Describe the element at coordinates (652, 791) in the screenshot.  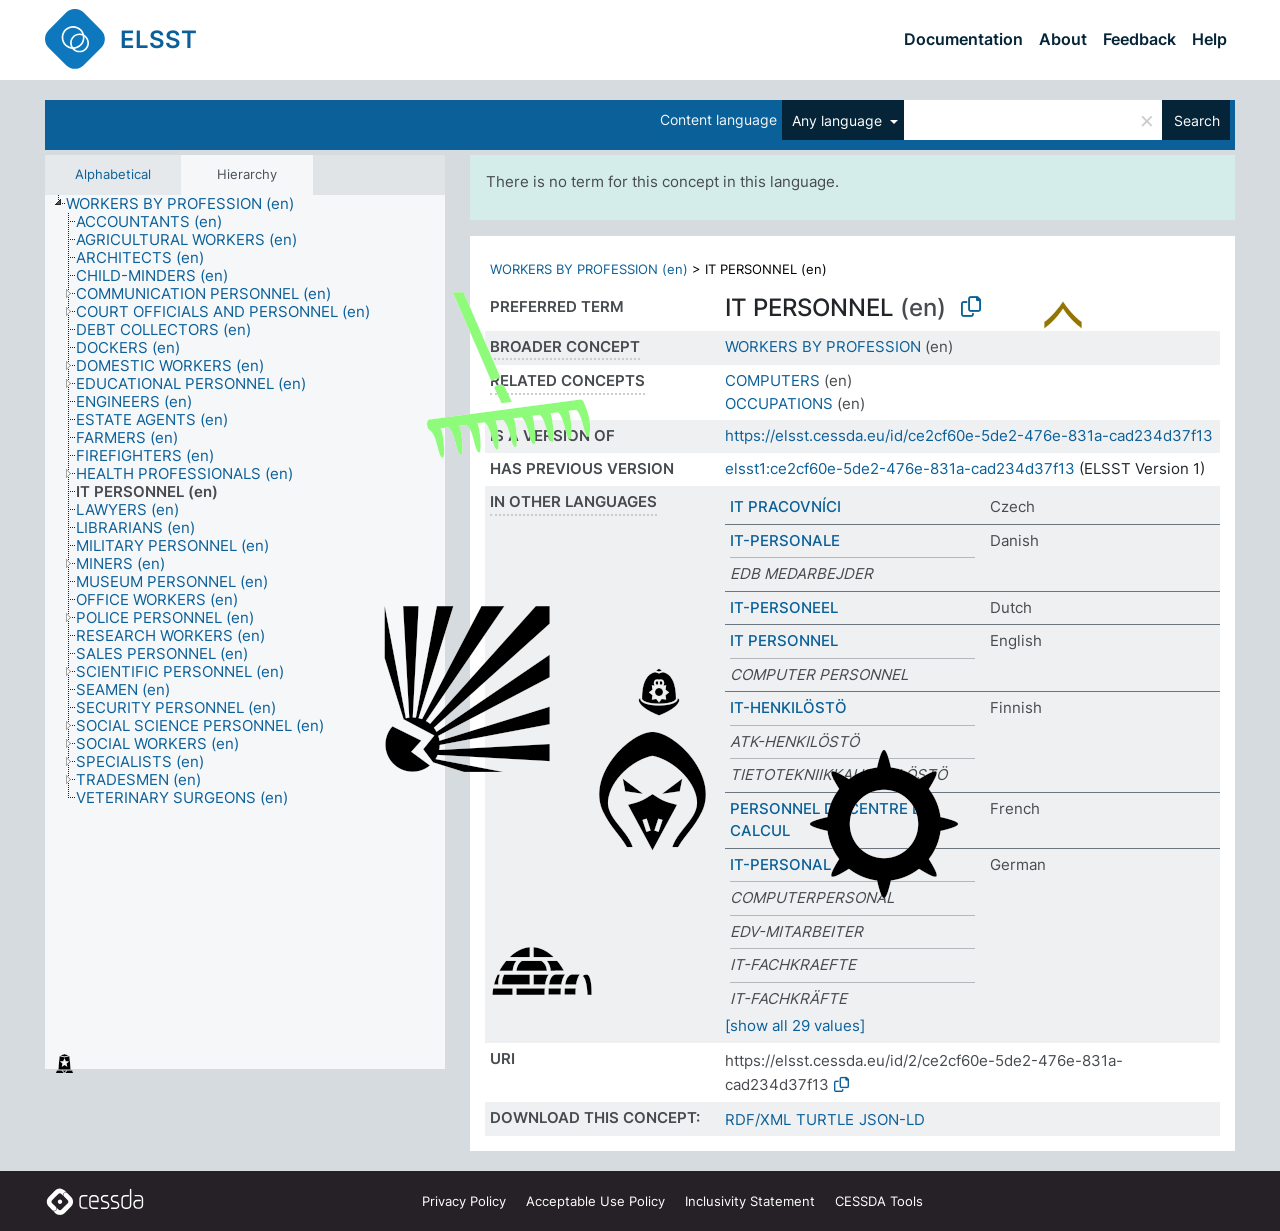
I see `select kenku character race` at that location.